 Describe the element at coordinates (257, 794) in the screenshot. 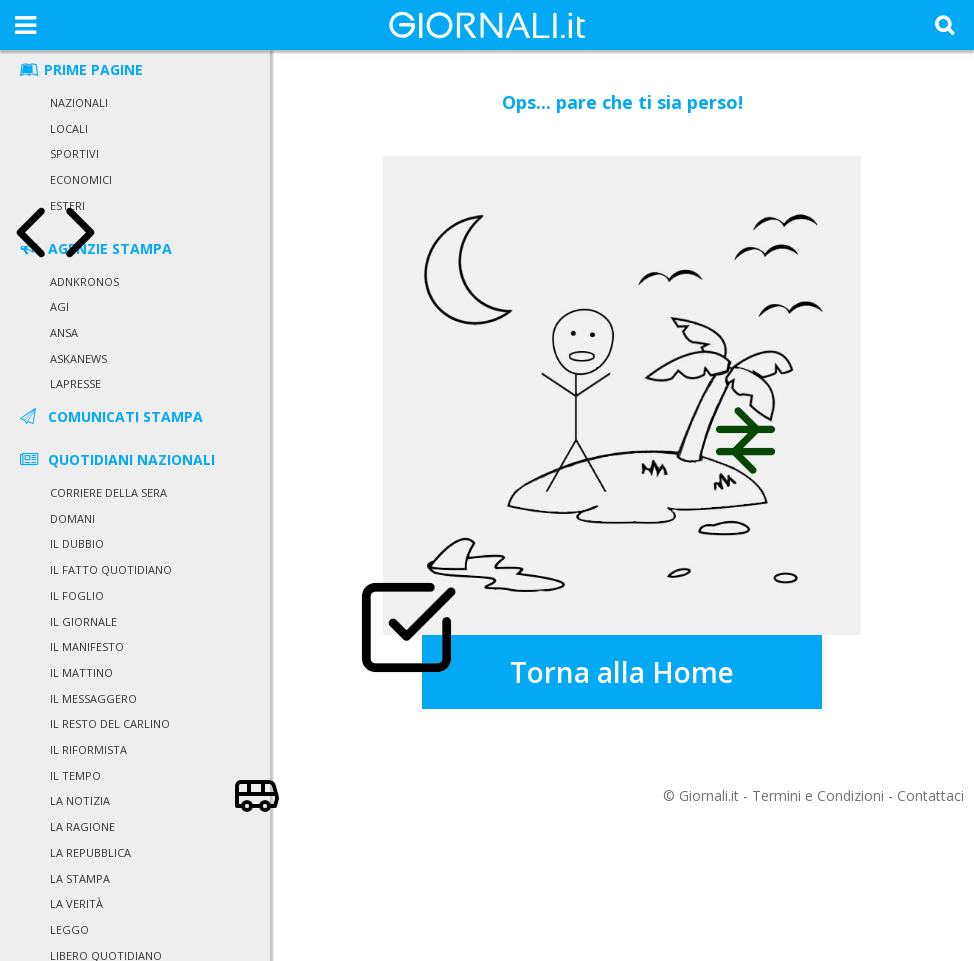

I see `view public transit options` at that location.